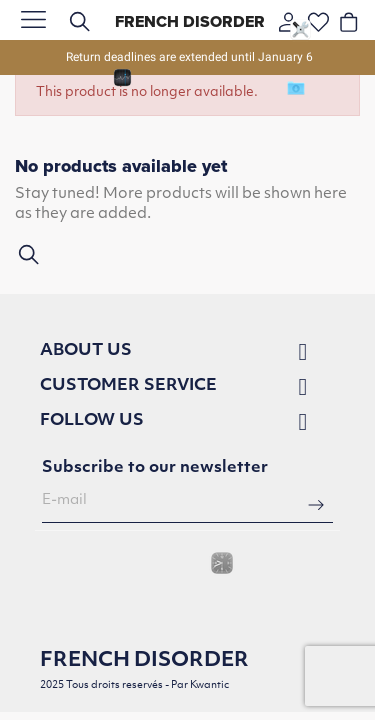 This screenshot has width=375, height=720. Describe the element at coordinates (222, 563) in the screenshot. I see `open the clock app` at that location.